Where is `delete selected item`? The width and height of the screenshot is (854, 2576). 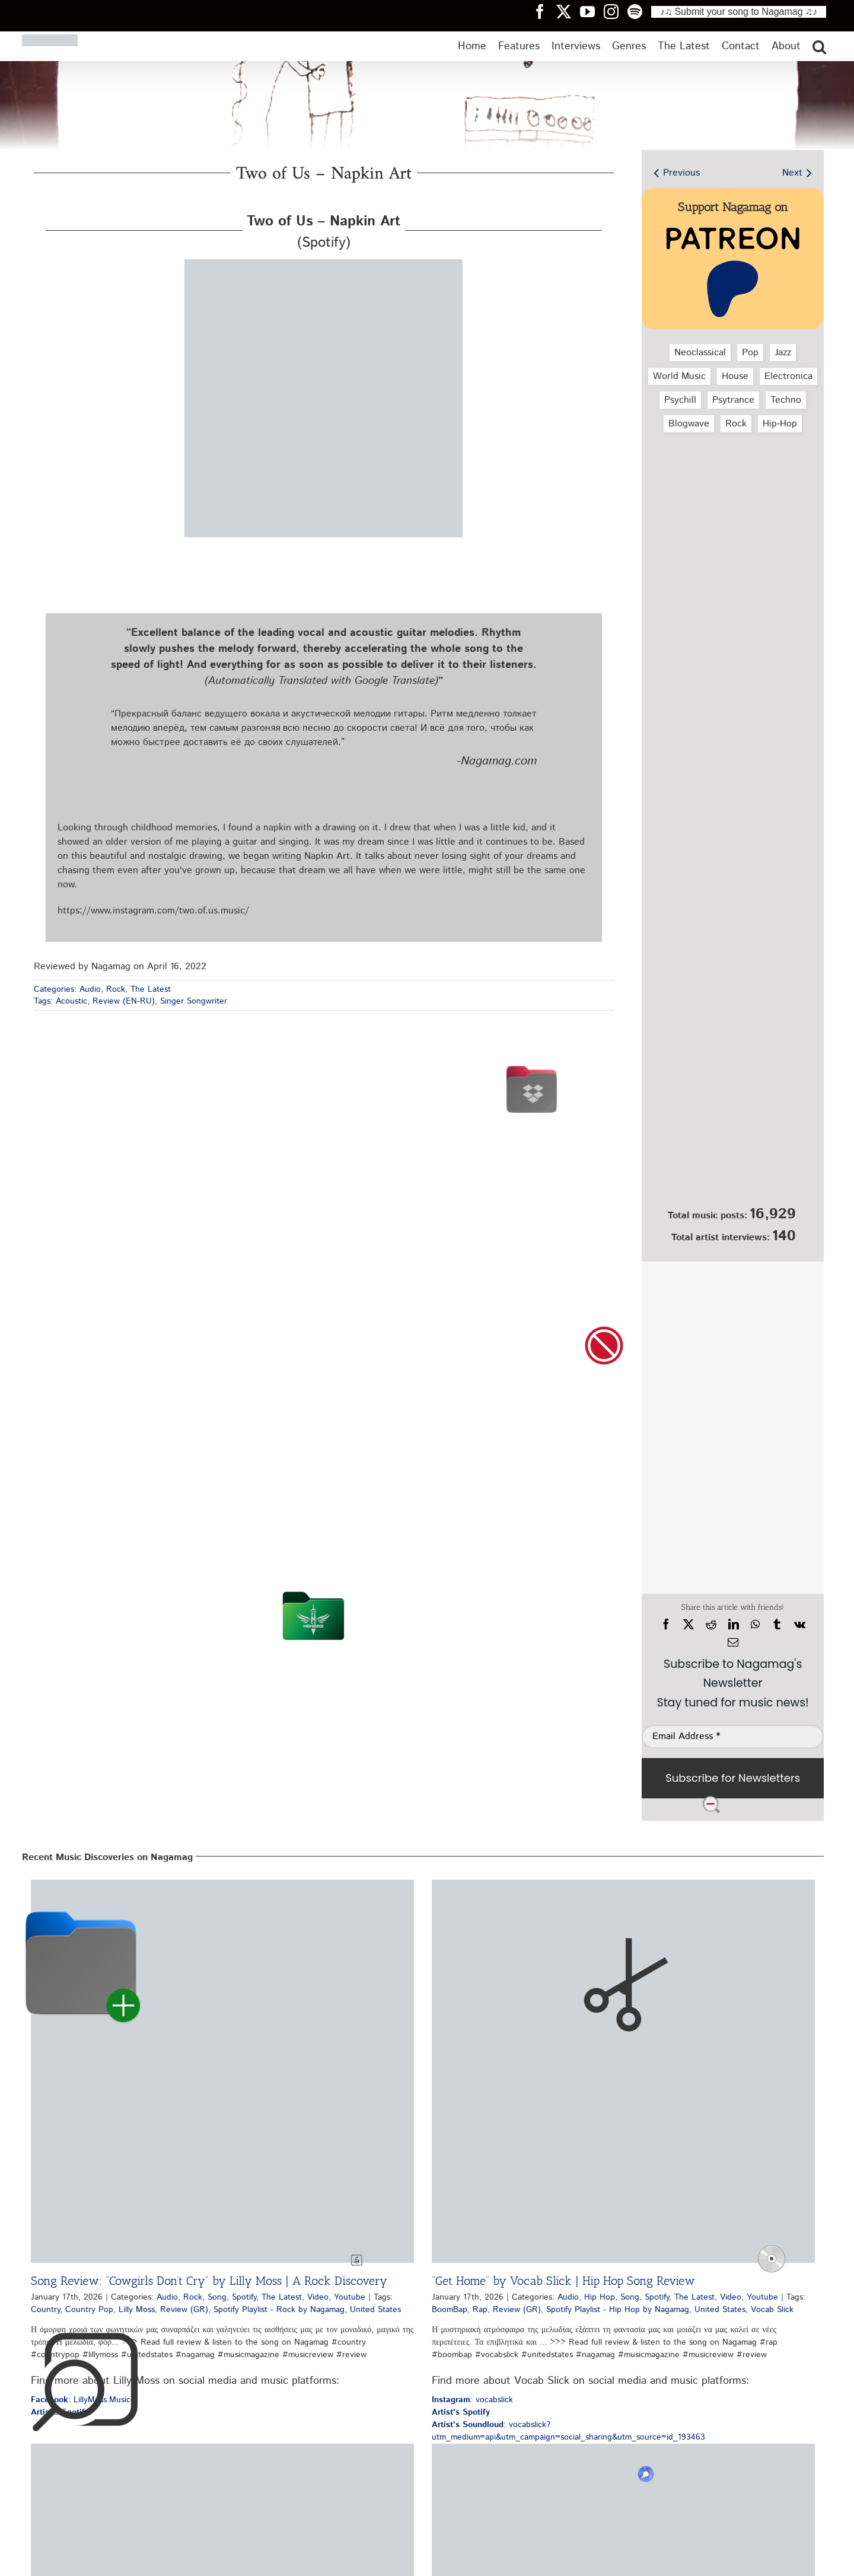
delete selected item is located at coordinates (604, 1345).